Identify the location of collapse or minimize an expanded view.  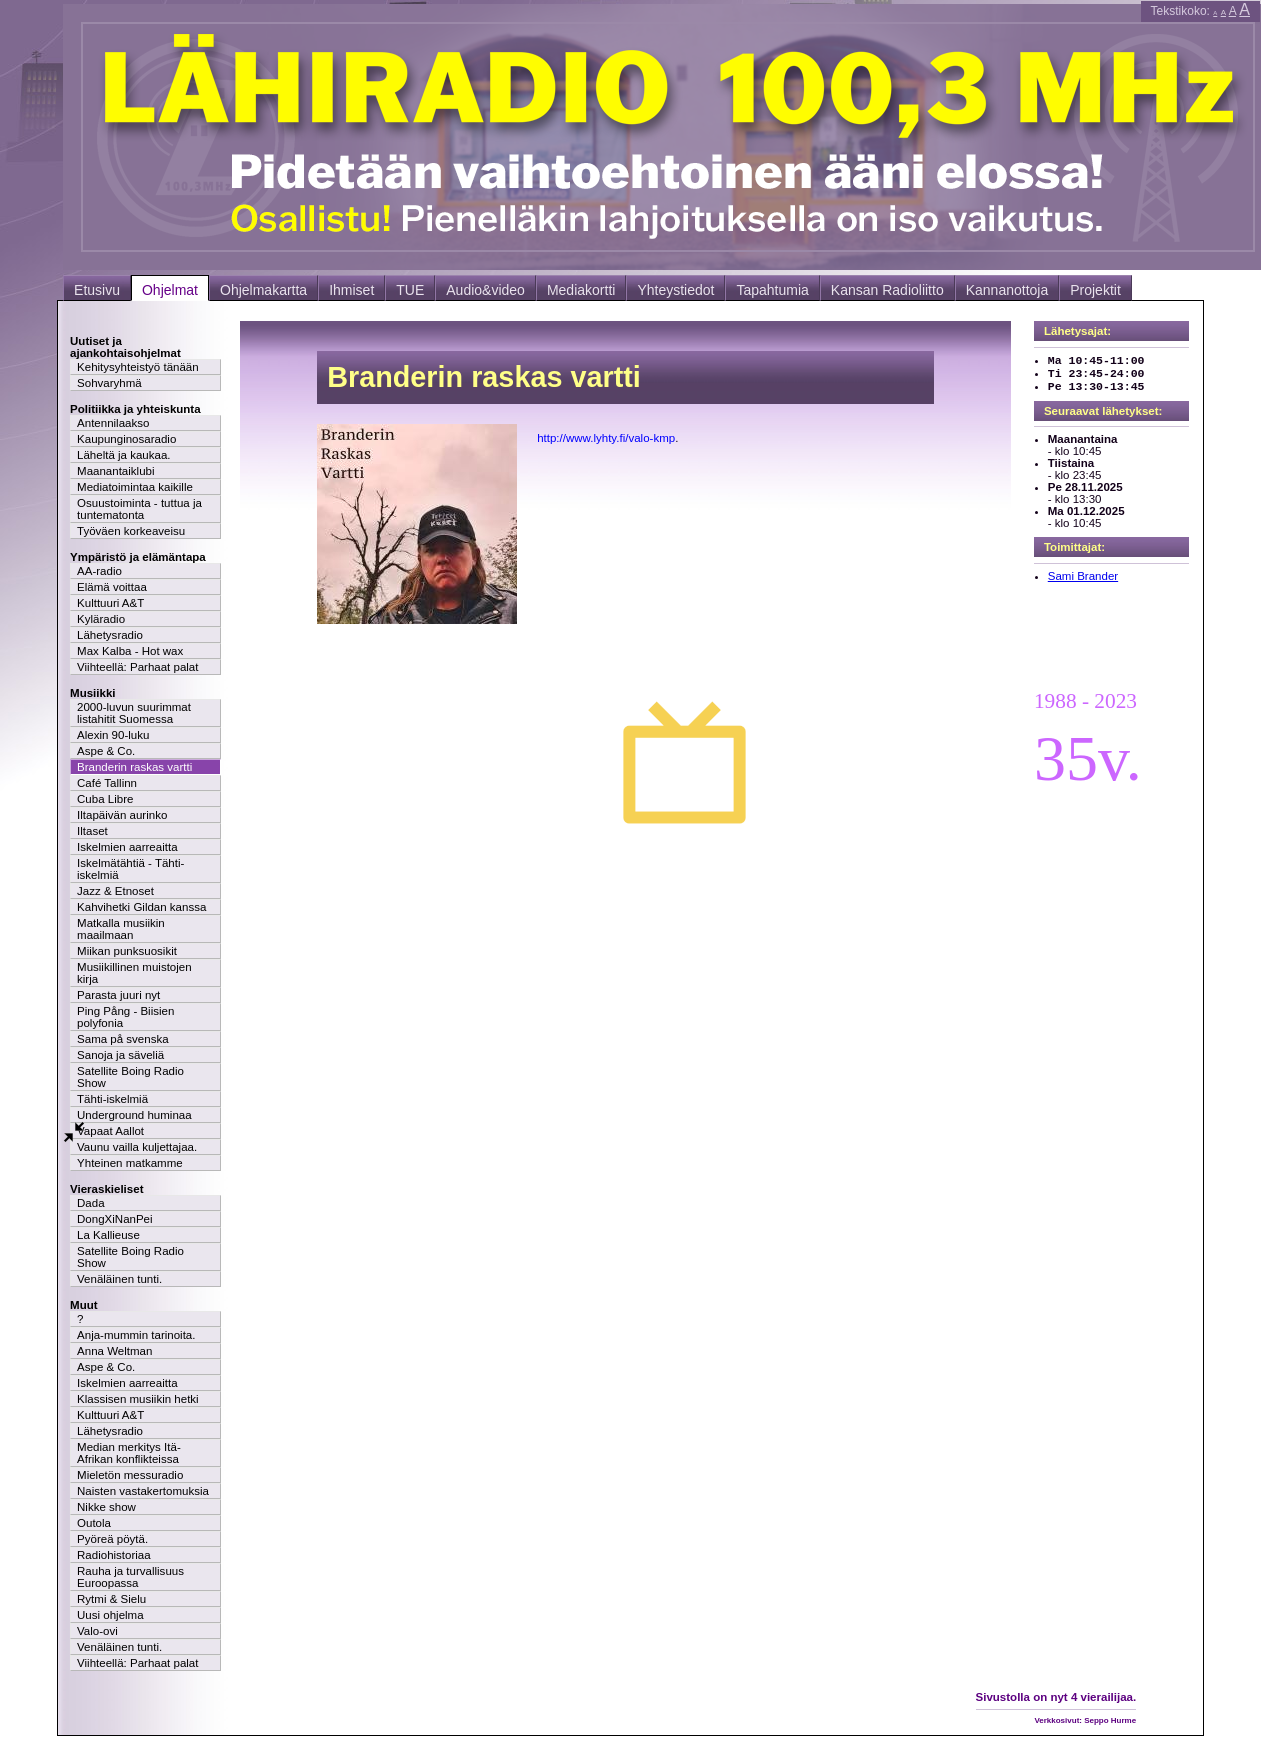
(74, 1132).